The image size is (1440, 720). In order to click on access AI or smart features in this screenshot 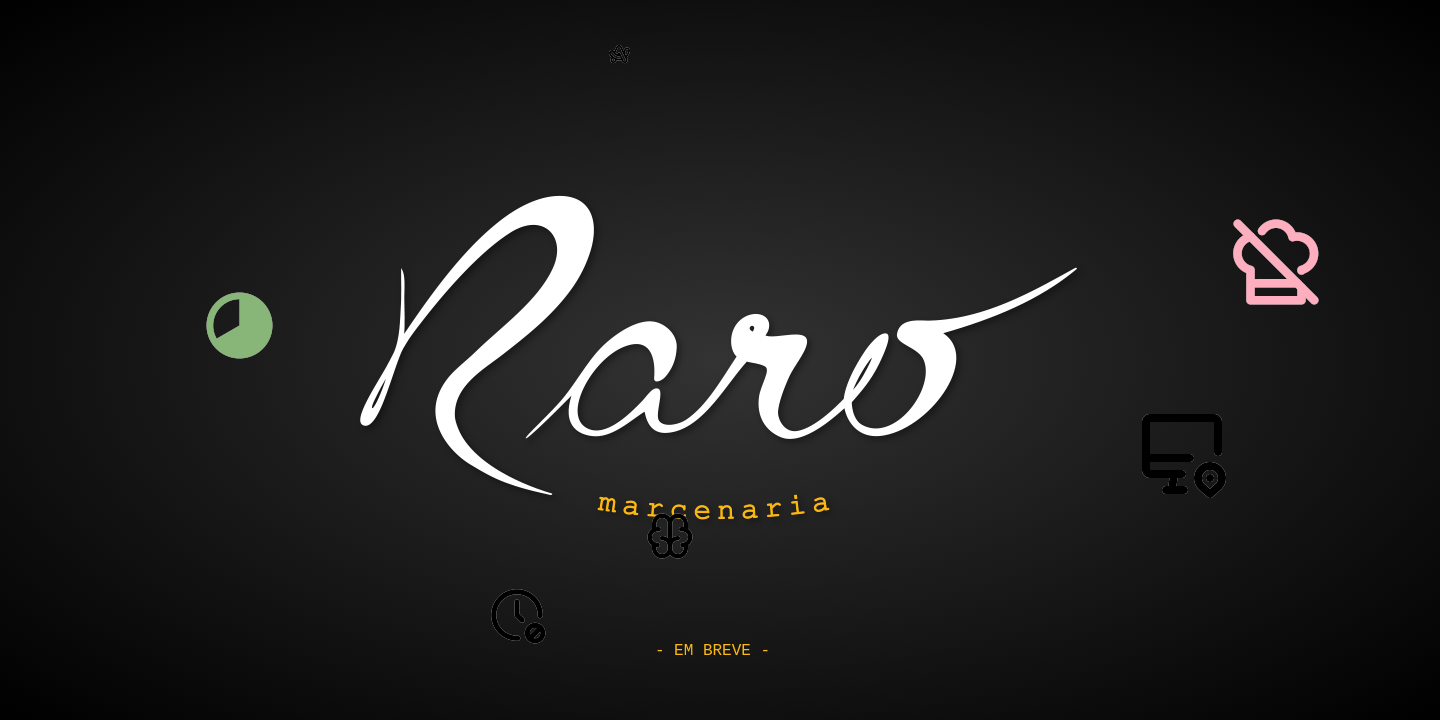, I will do `click(670, 536)`.